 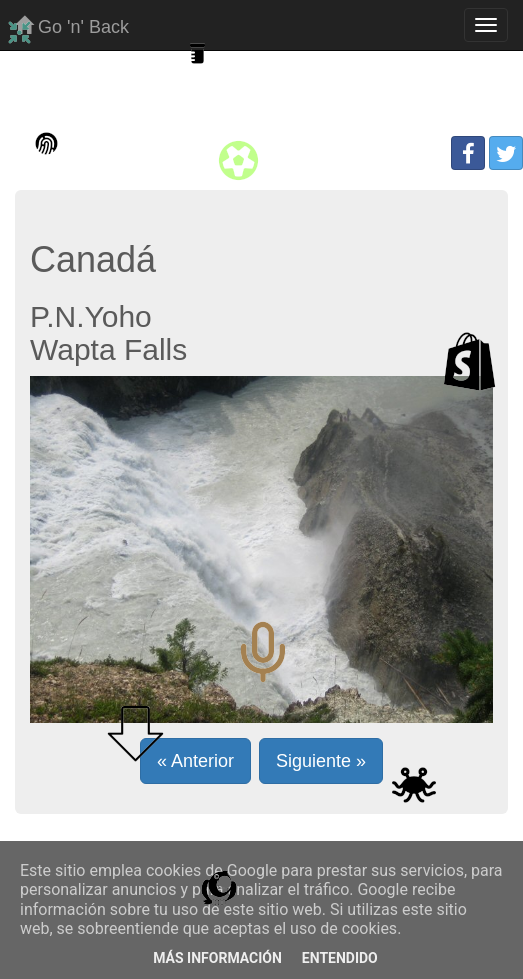 I want to click on view sports or soccer-related content, so click(x=238, y=160).